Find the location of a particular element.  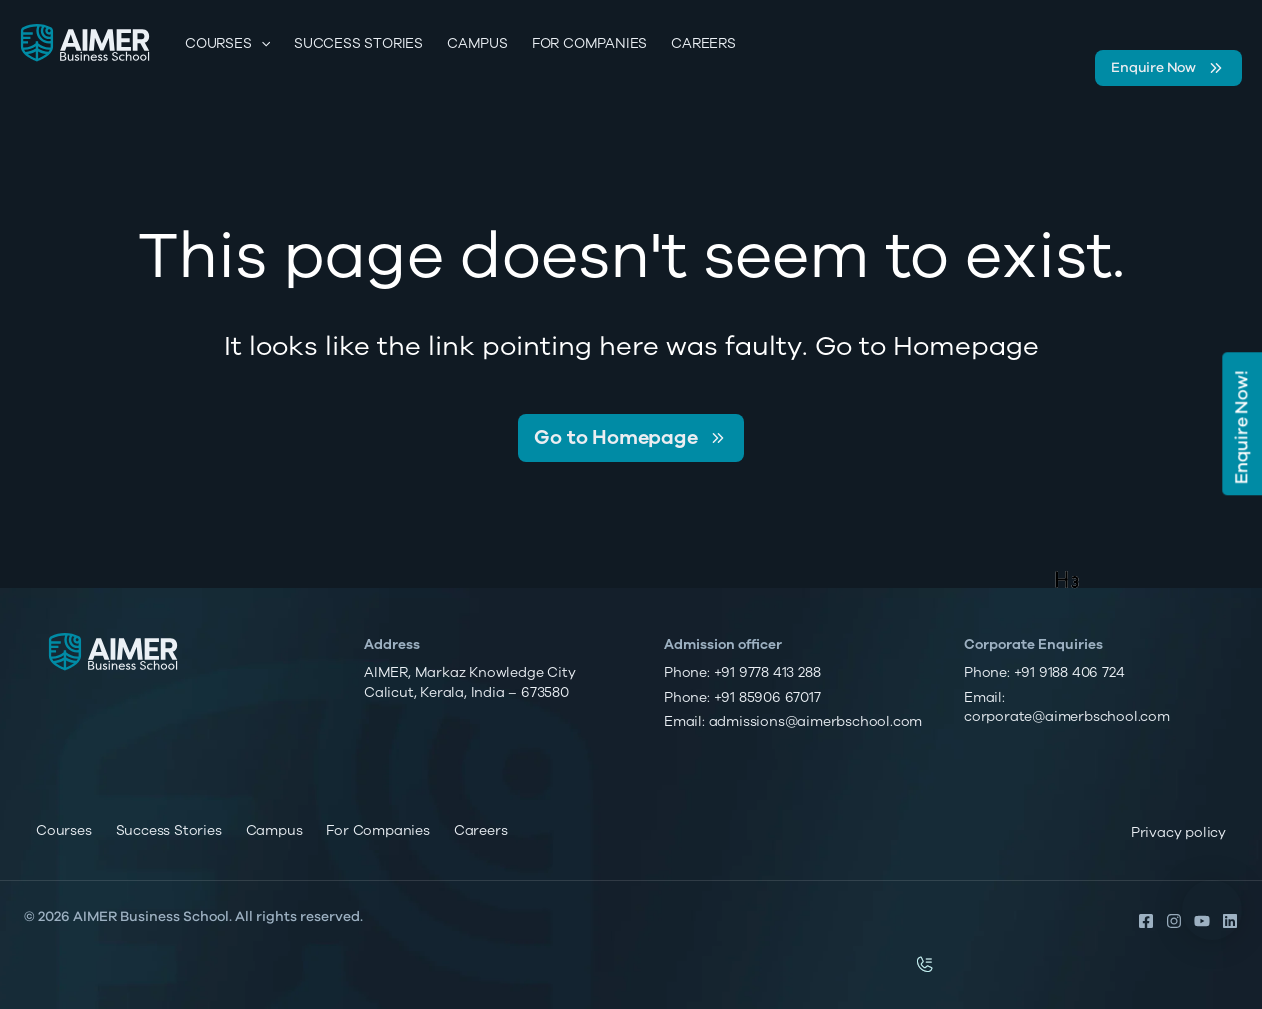

format text as heading level 3 is located at coordinates (1066, 579).